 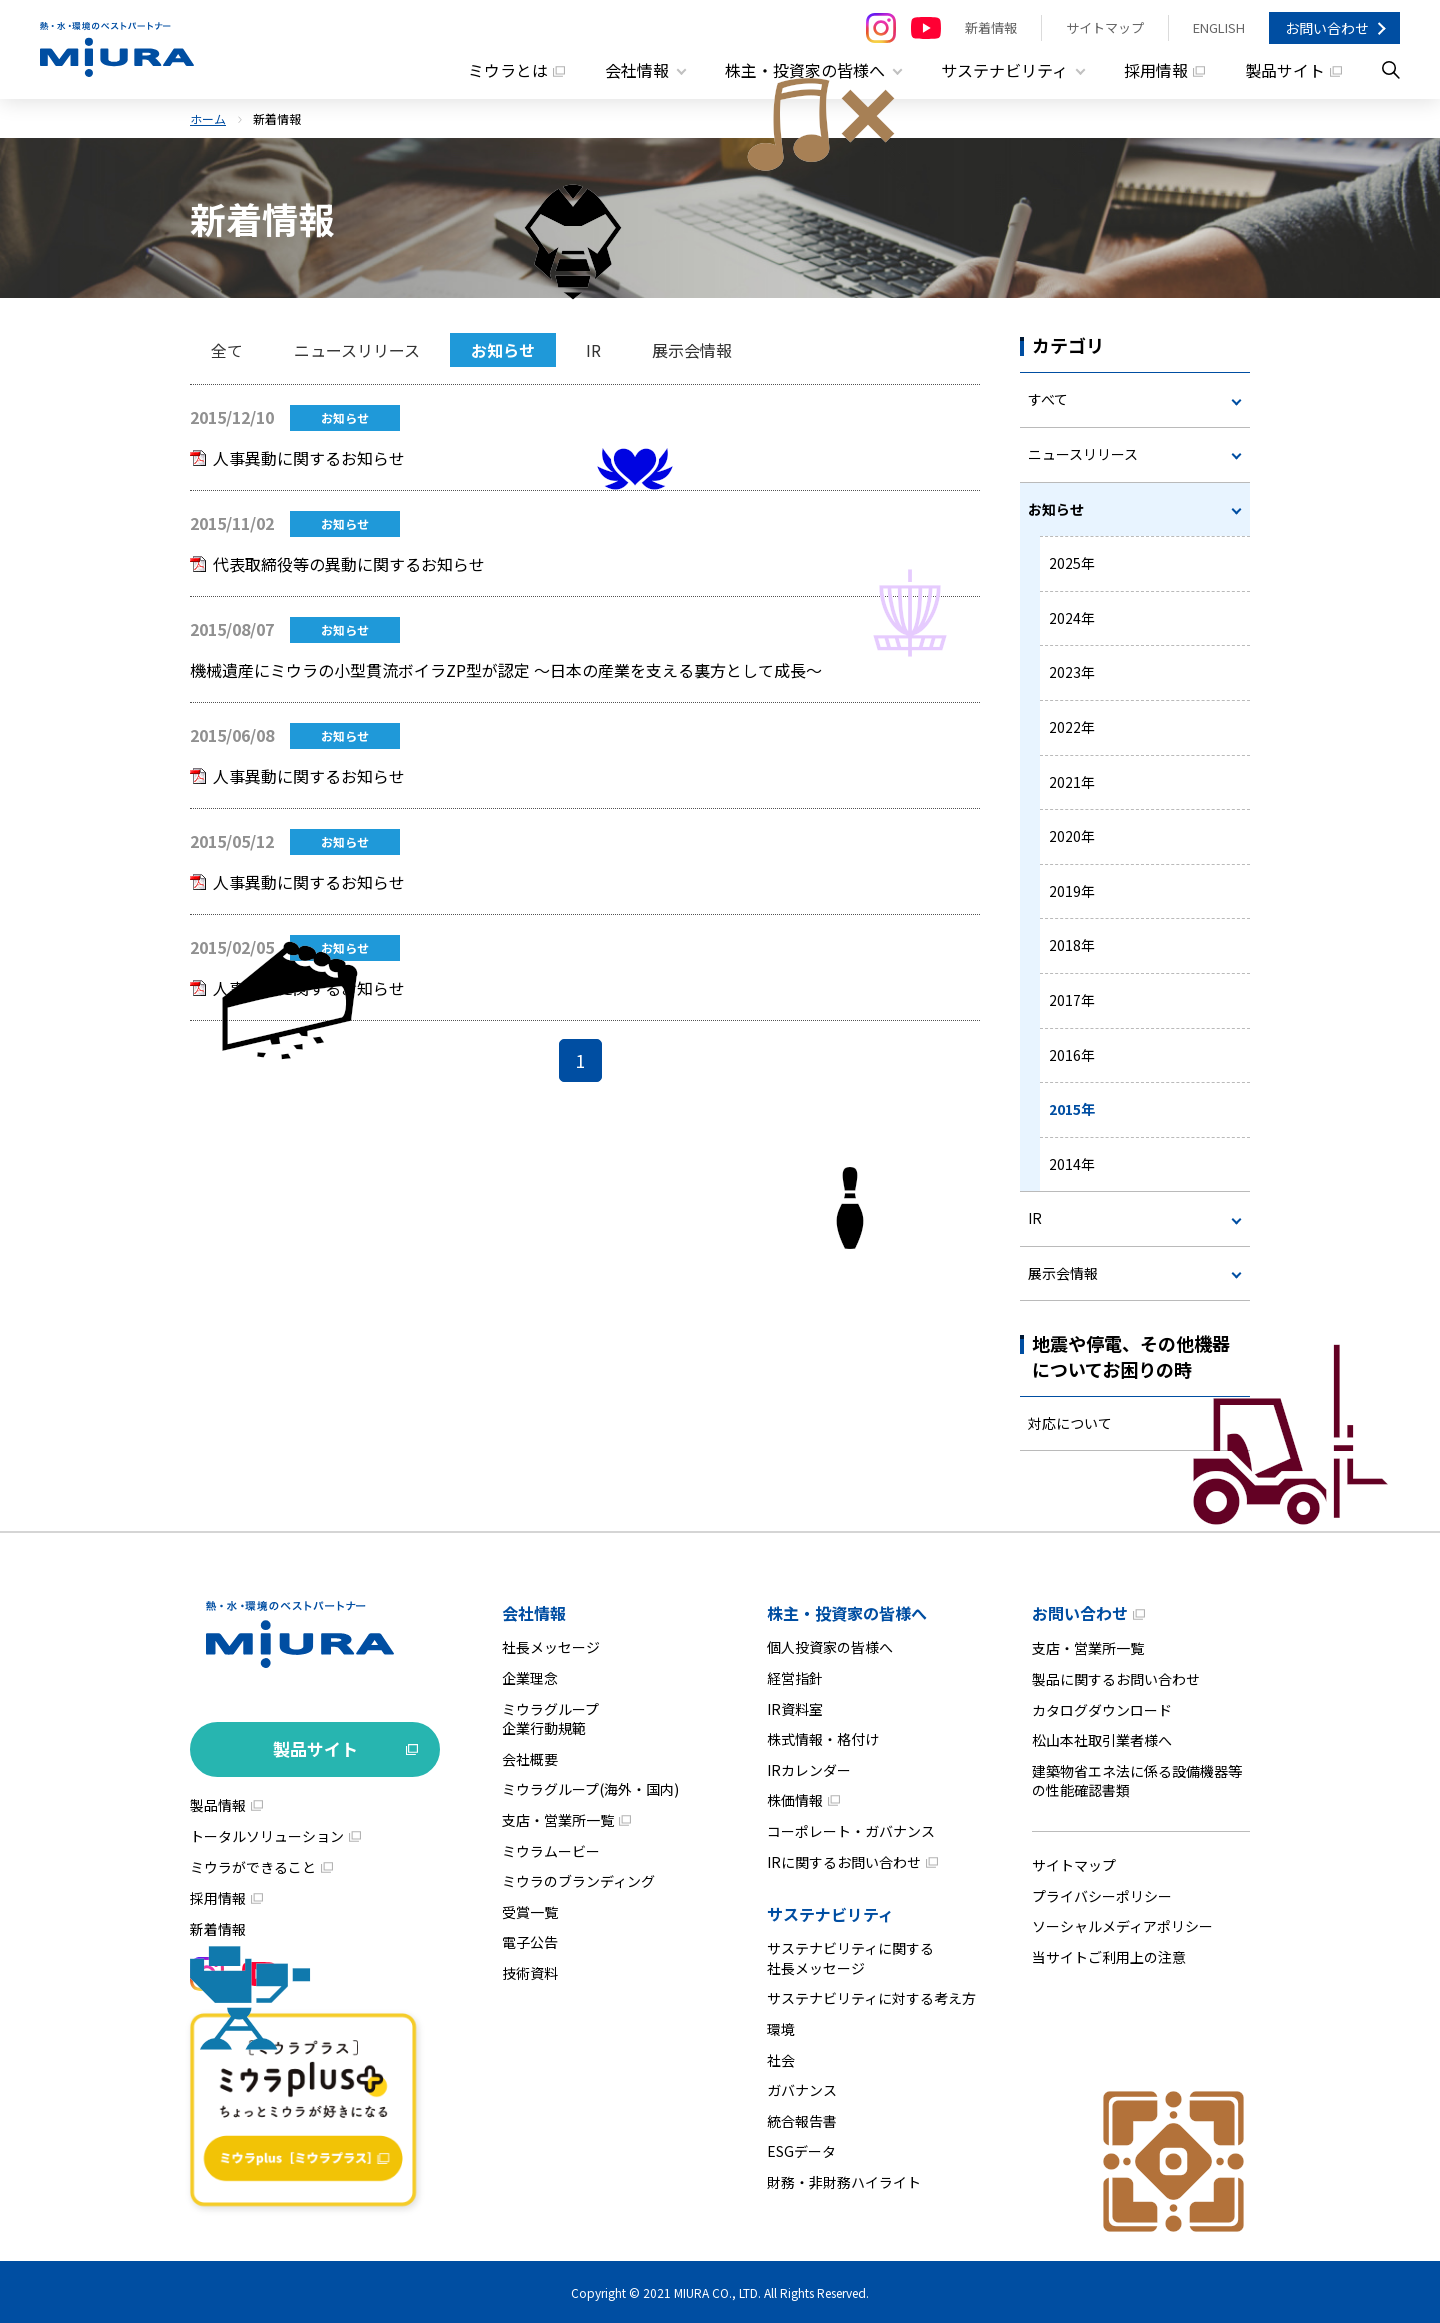 What do you see at coordinates (1173, 2161) in the screenshot?
I see `center or align selected elements` at bounding box center [1173, 2161].